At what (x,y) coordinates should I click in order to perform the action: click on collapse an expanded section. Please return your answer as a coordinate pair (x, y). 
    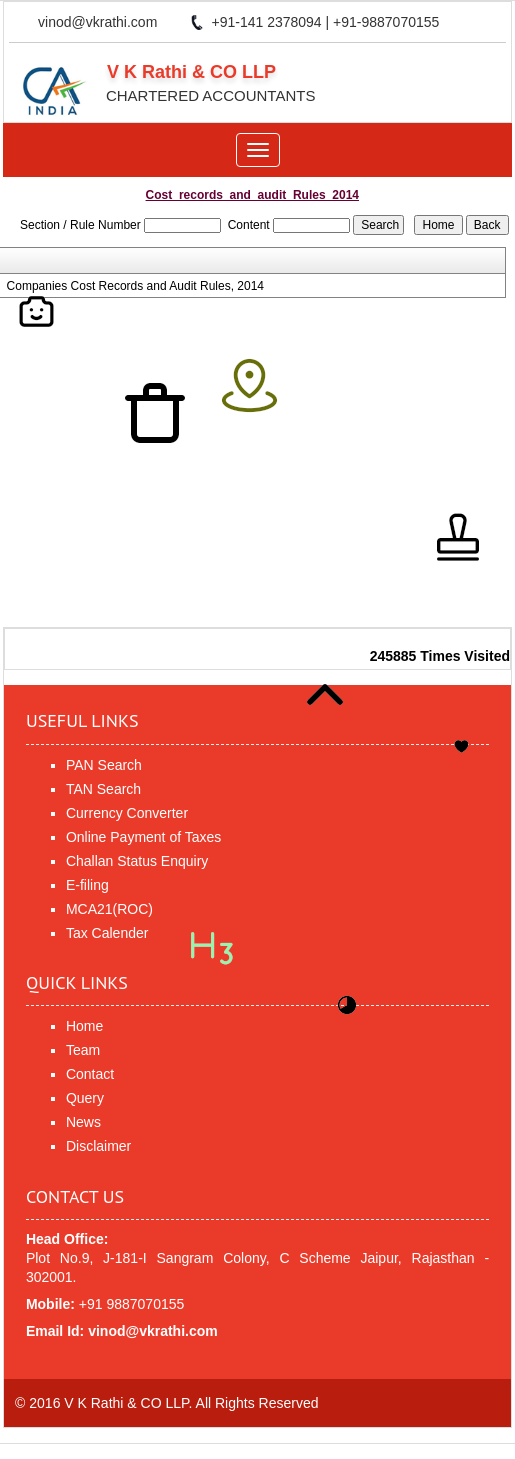
    Looking at the image, I should click on (325, 696).